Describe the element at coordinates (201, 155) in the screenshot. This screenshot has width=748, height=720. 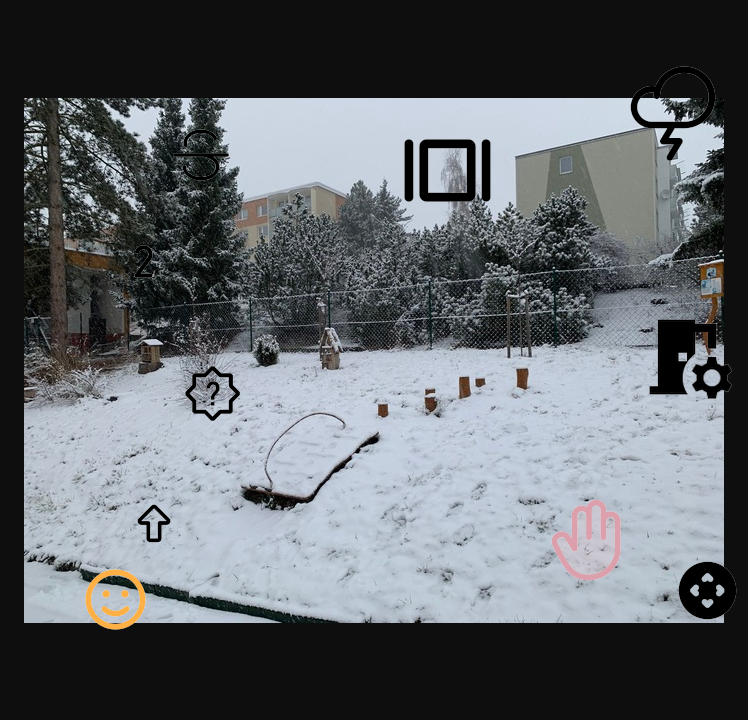
I see `apply strikethrough formatting to selected text` at that location.